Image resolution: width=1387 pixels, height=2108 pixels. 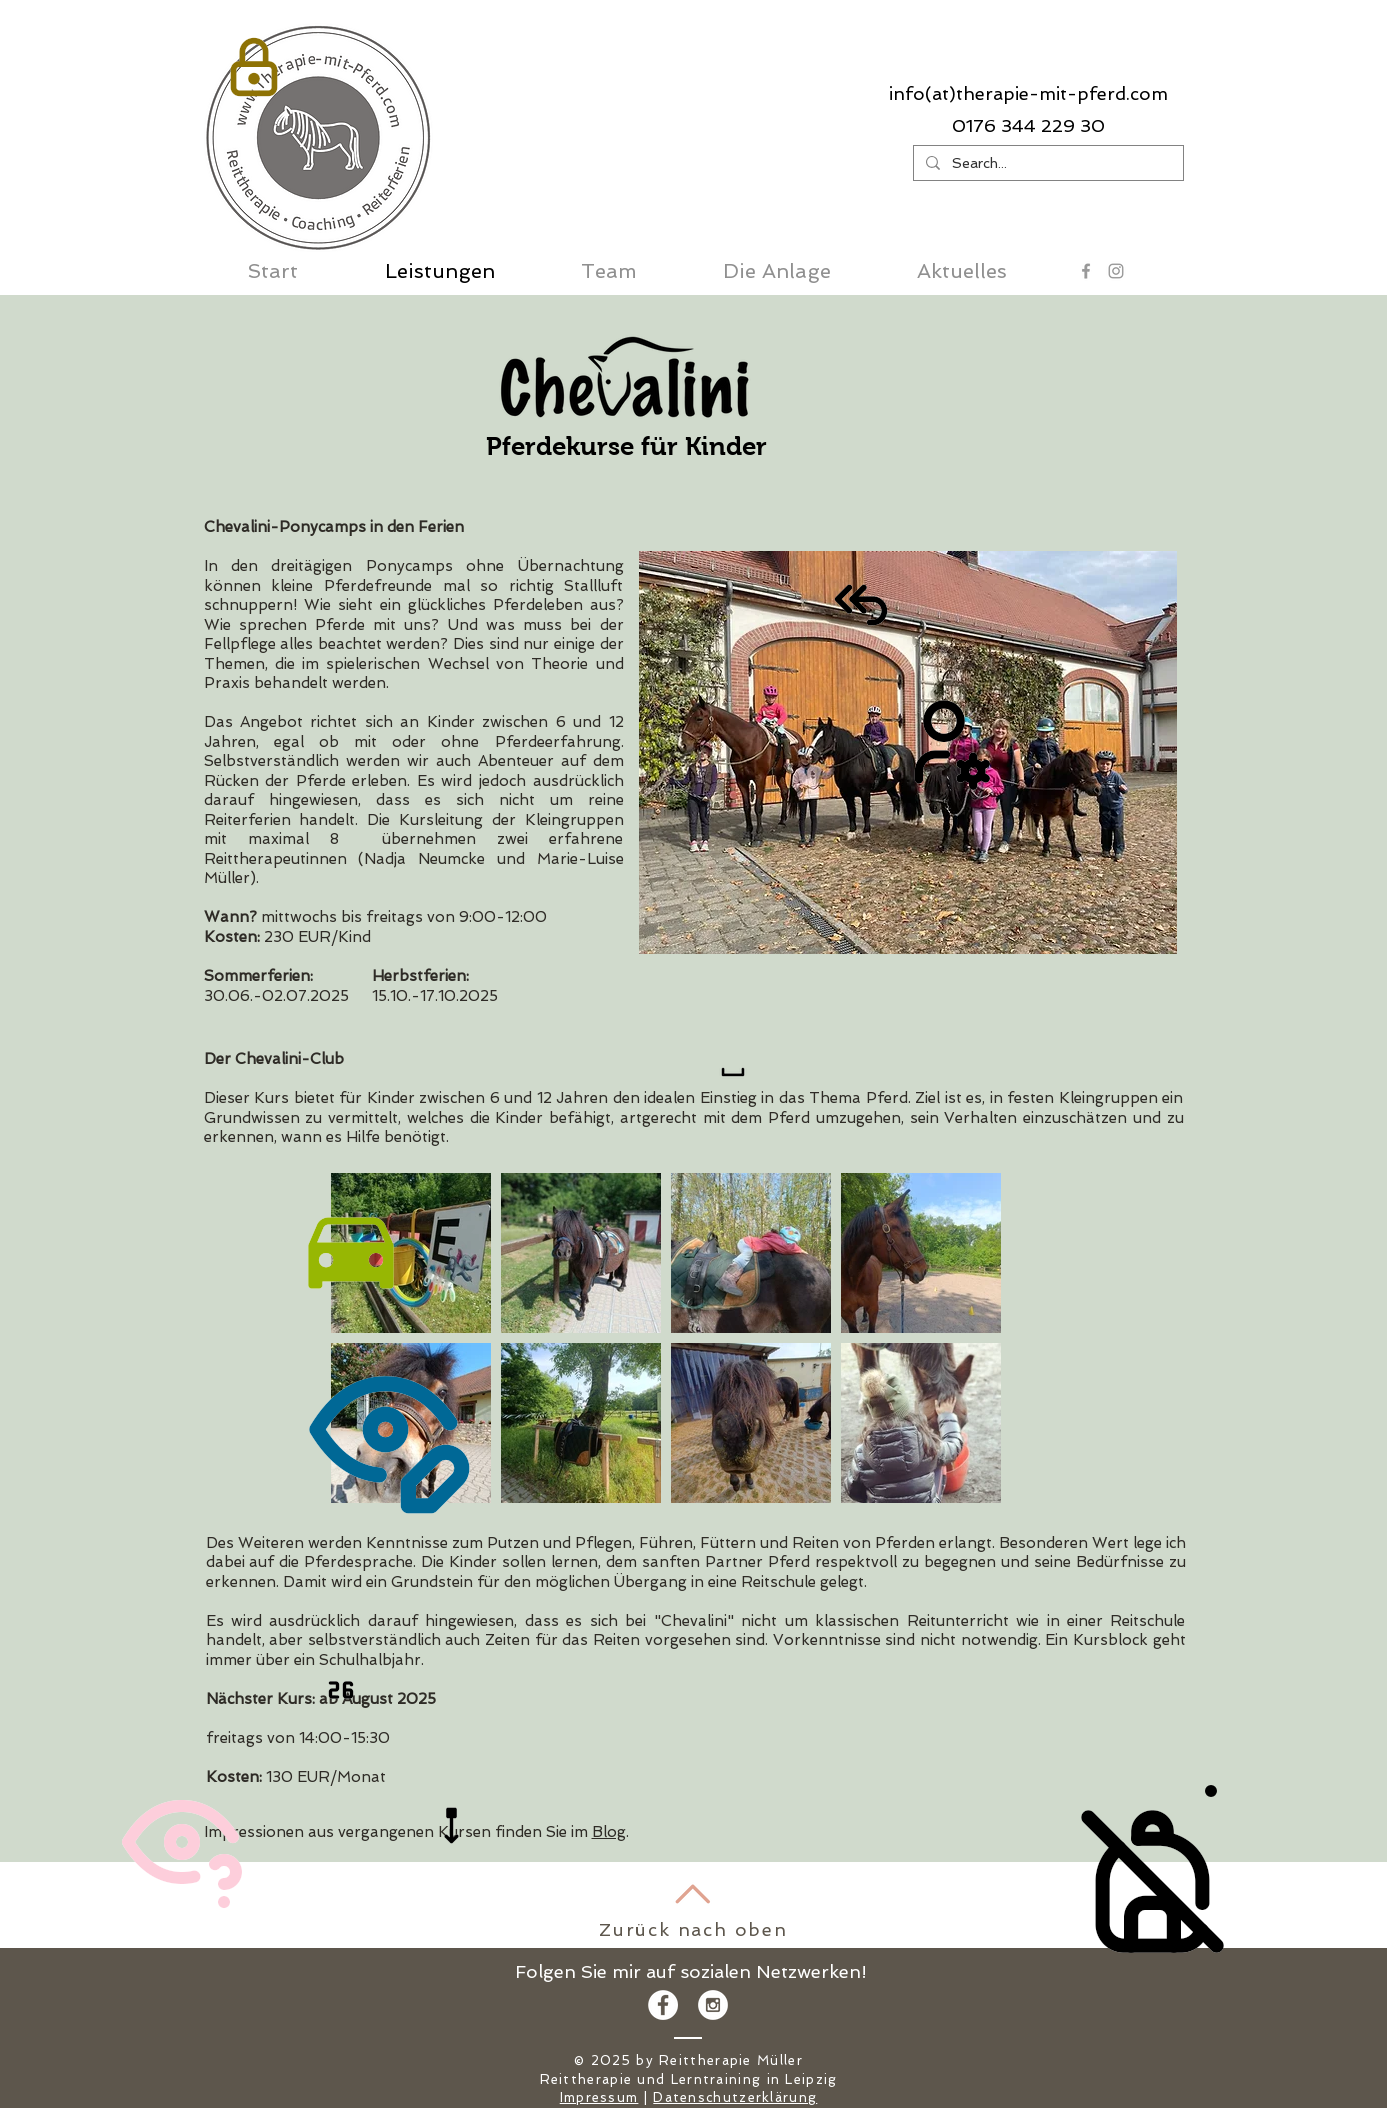 What do you see at coordinates (351, 1253) in the screenshot?
I see `access vehicle or car-related settings` at bounding box center [351, 1253].